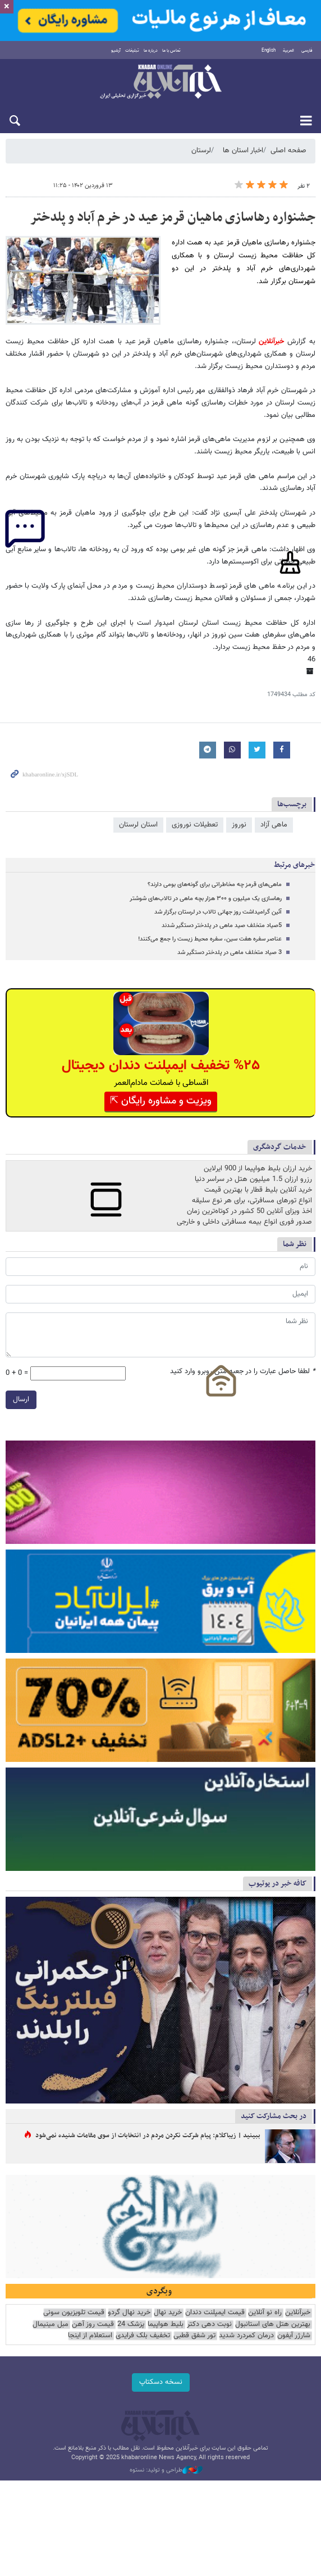 The image size is (321, 2576). Describe the element at coordinates (25, 528) in the screenshot. I see `view more messages or conversation options` at that location.